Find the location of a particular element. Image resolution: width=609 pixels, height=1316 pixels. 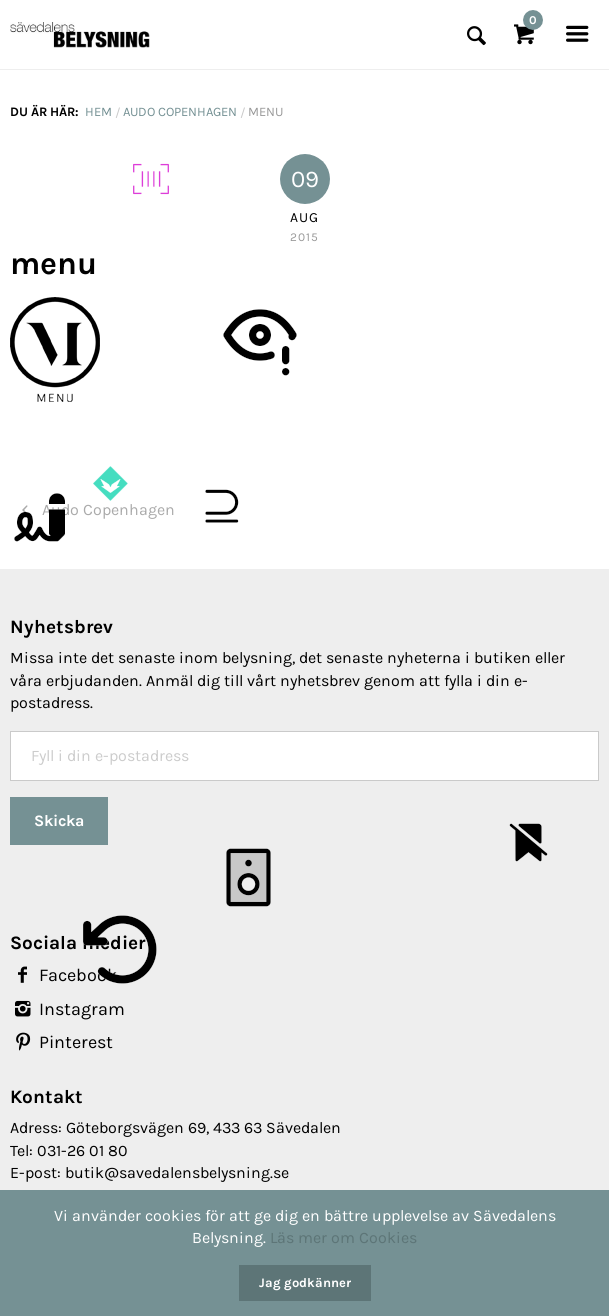

indicates a superset relationship in mathematical notation is located at coordinates (221, 507).